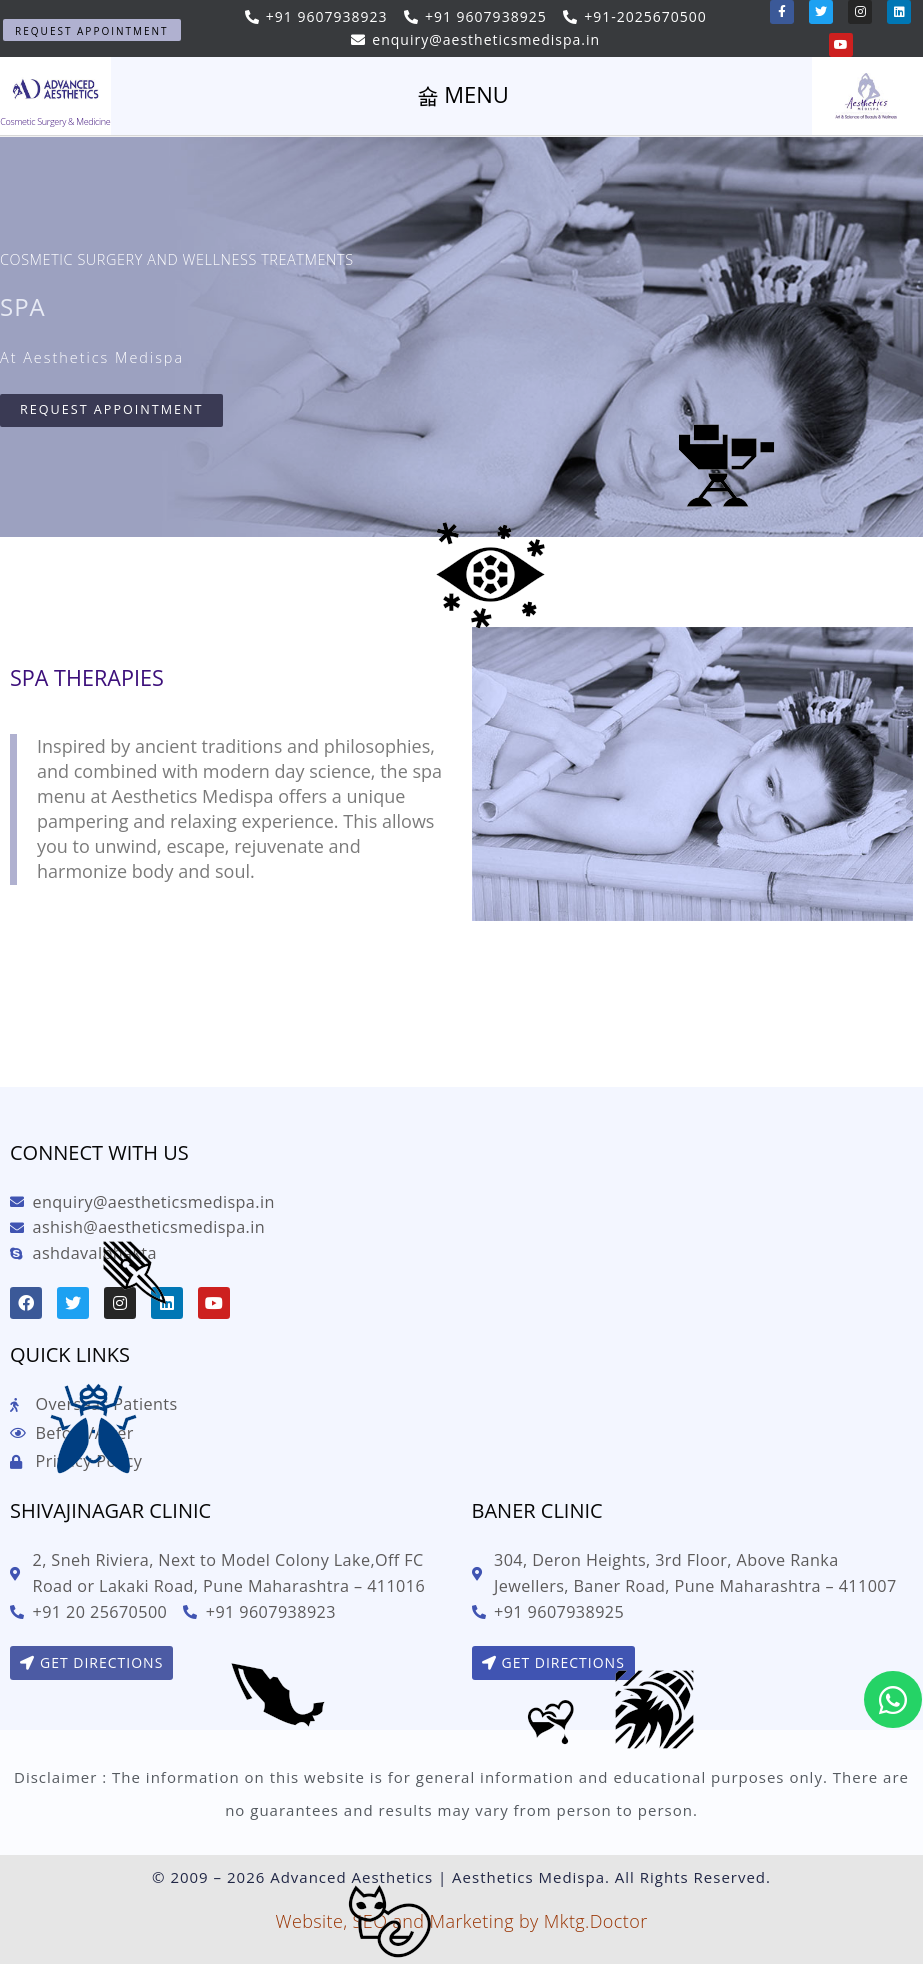 This screenshot has height=1964, width=923. I want to click on indicates a bug or pest-related feature in a game, so click(93, 1428).